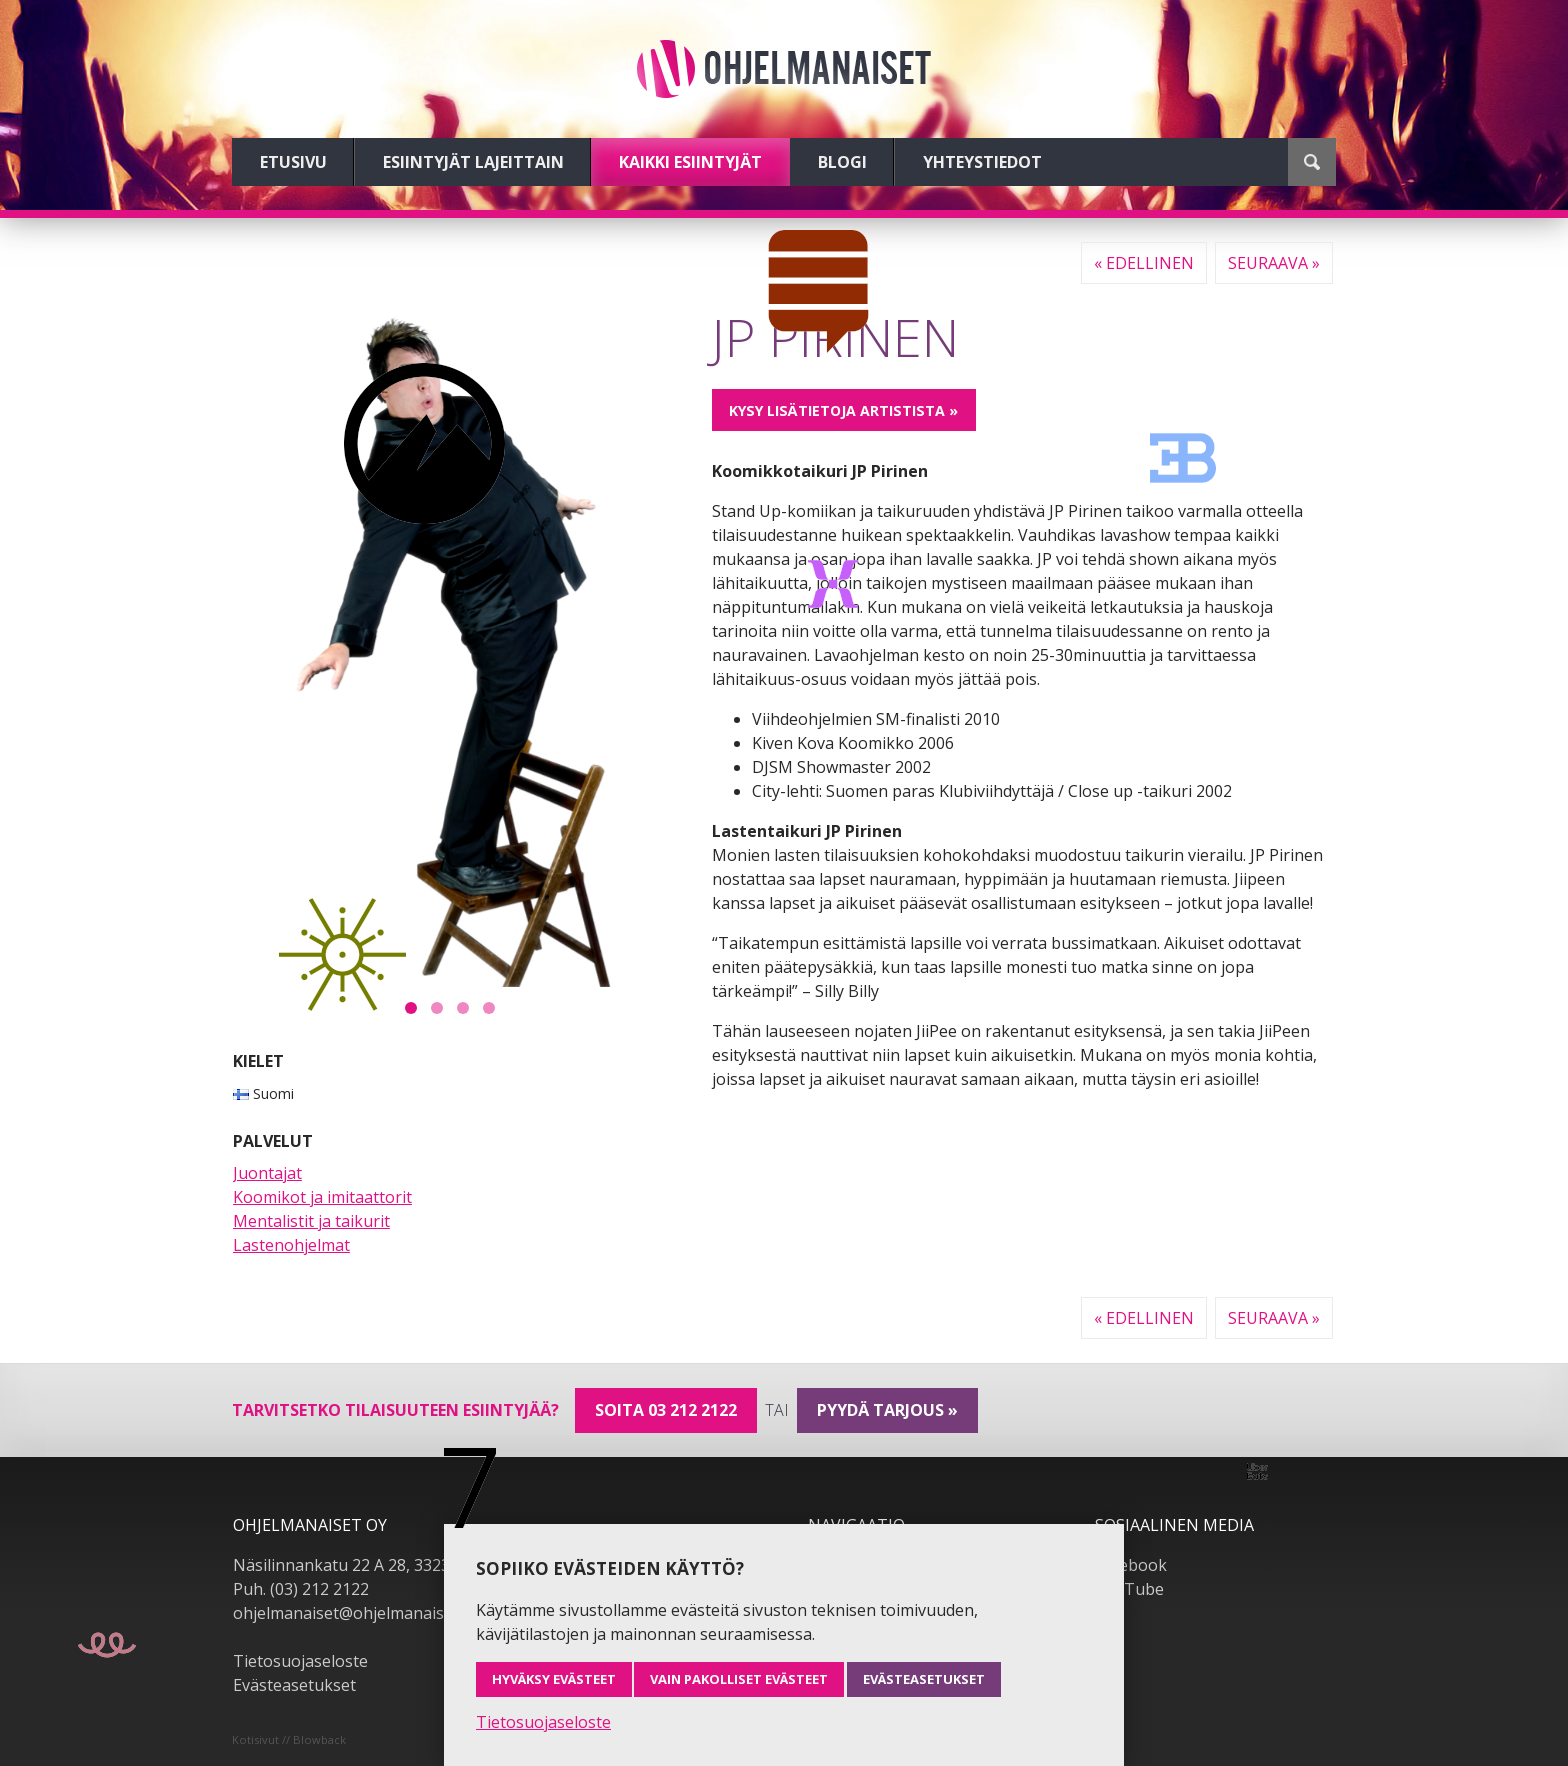 This screenshot has width=1568, height=1766. I want to click on visit stack exchange community, so click(818, 291).